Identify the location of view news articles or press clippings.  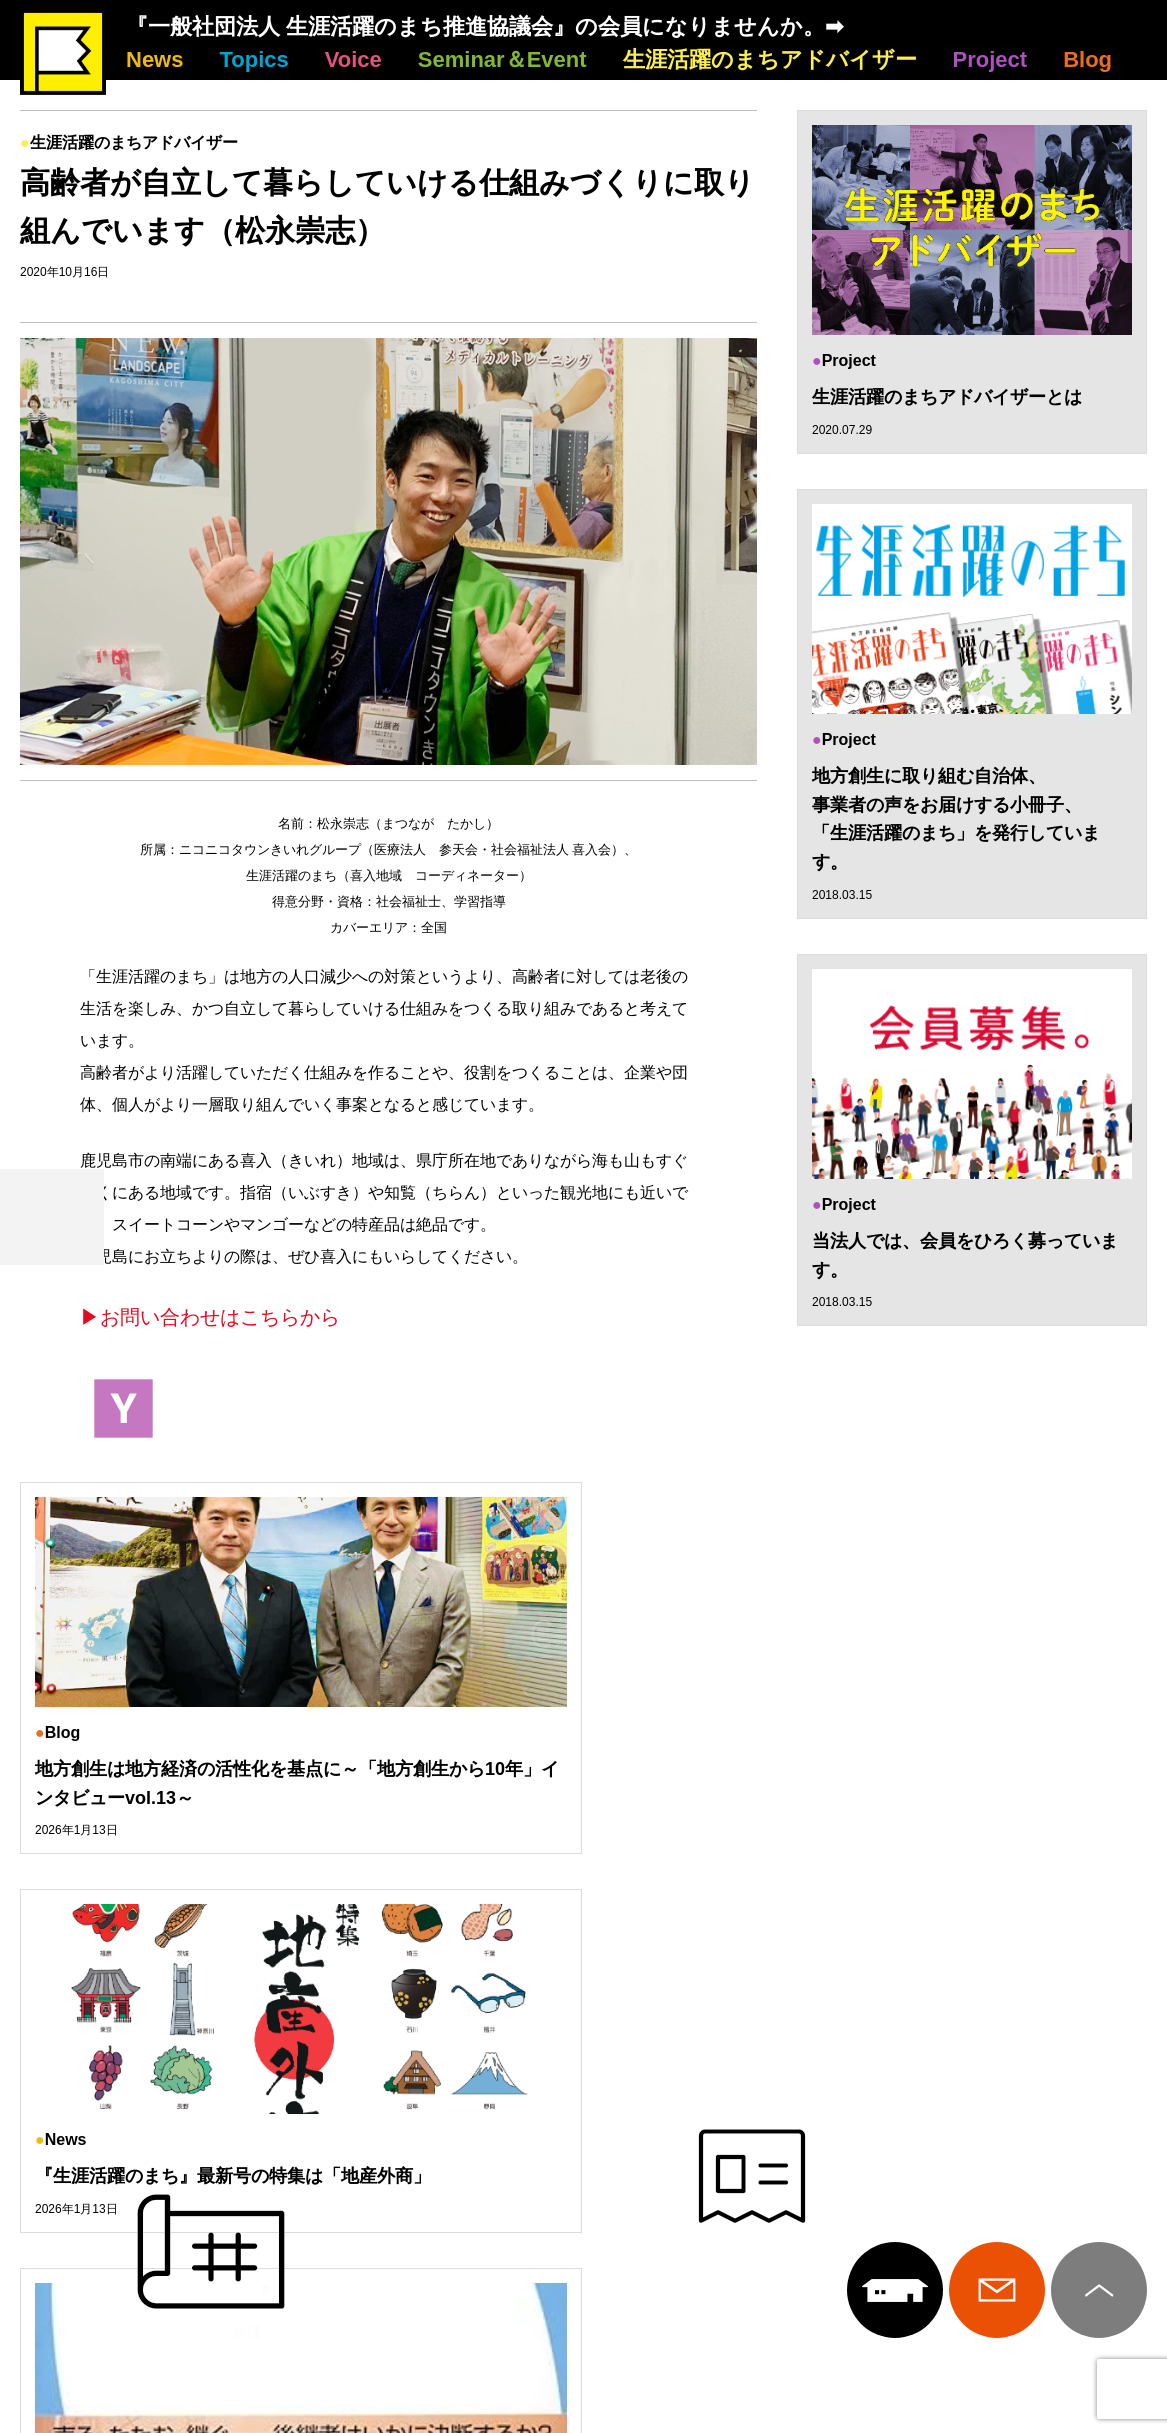
(752, 2174).